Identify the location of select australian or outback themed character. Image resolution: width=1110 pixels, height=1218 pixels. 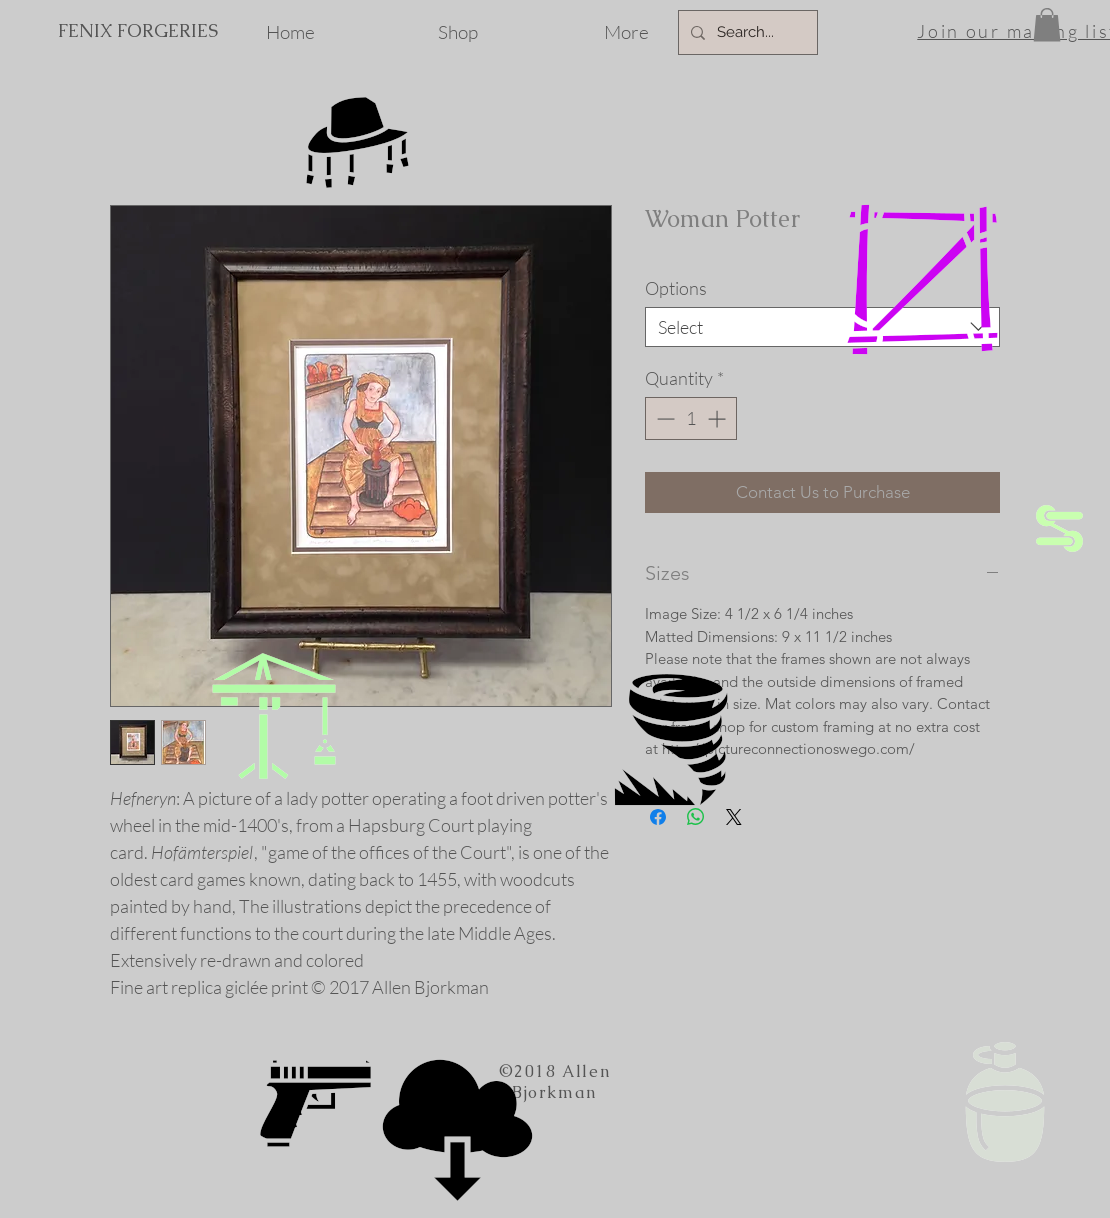
(357, 142).